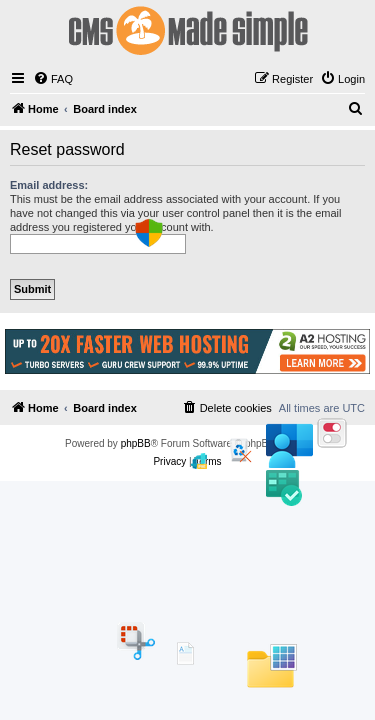 The width and height of the screenshot is (375, 720). Describe the element at coordinates (289, 444) in the screenshot. I see `open the portal app` at that location.